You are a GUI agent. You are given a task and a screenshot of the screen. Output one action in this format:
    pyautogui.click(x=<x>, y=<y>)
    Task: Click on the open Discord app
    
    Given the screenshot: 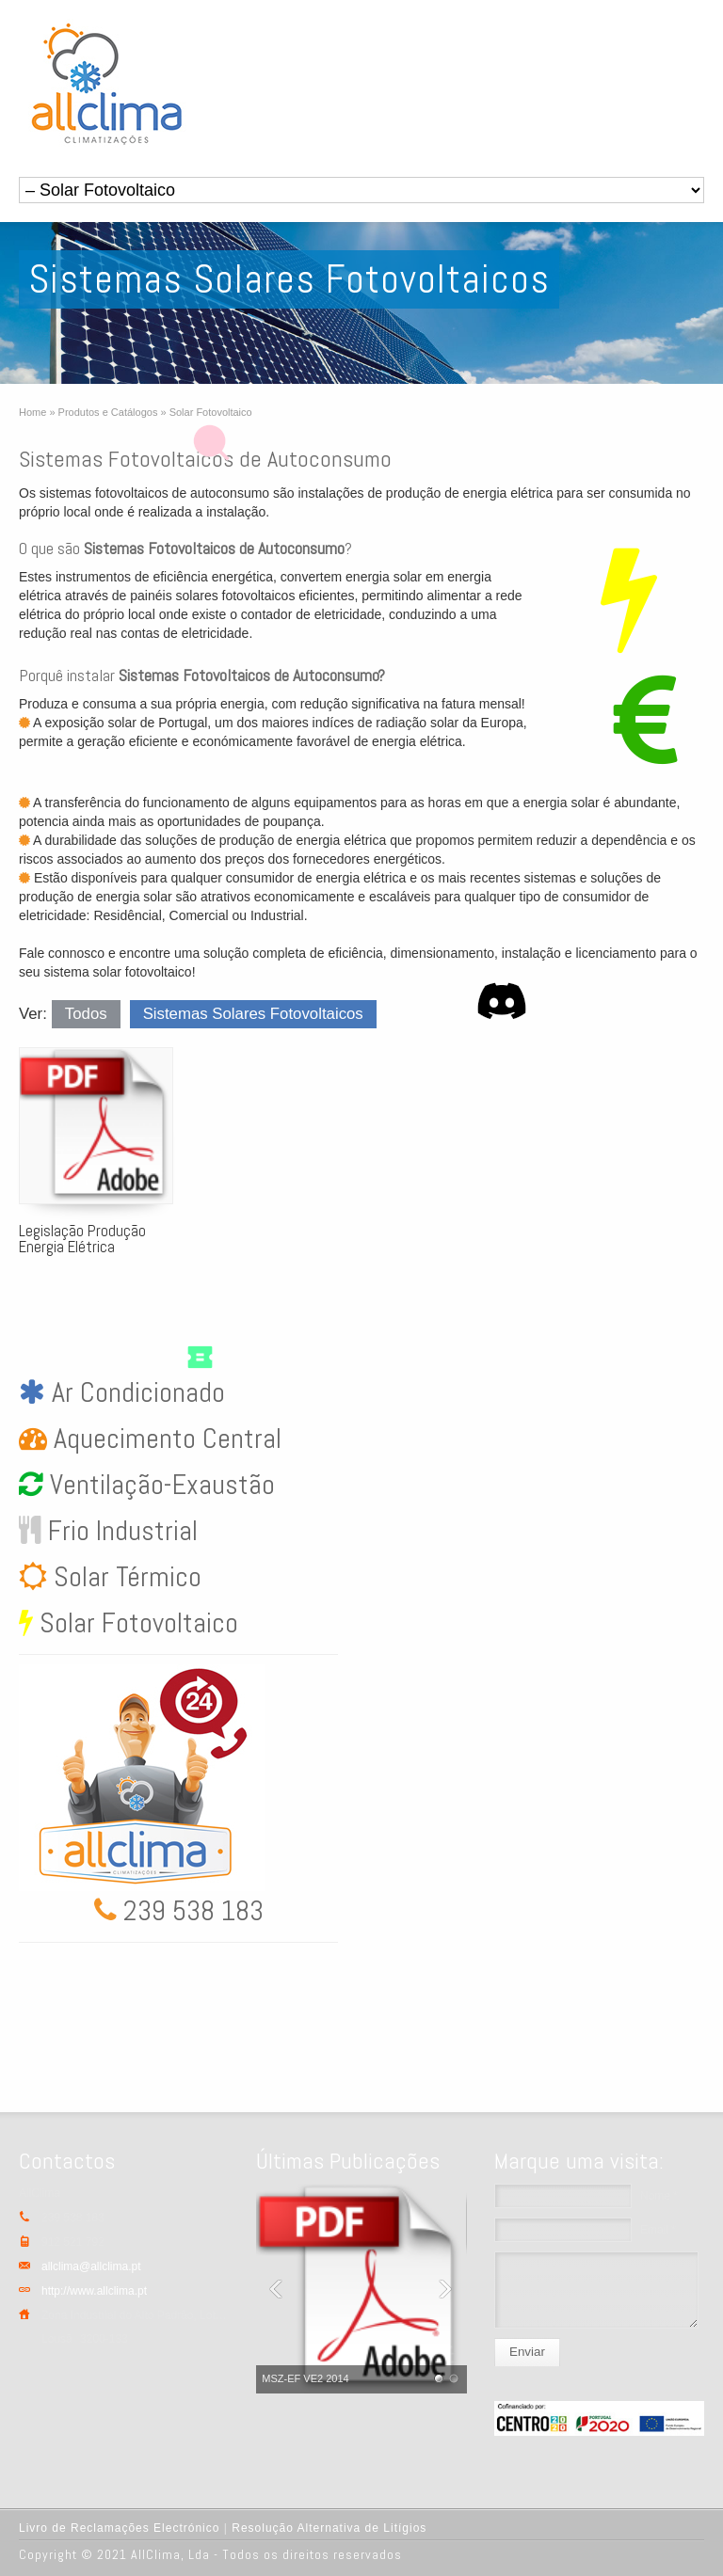 What is the action you would take?
    pyautogui.click(x=502, y=1001)
    